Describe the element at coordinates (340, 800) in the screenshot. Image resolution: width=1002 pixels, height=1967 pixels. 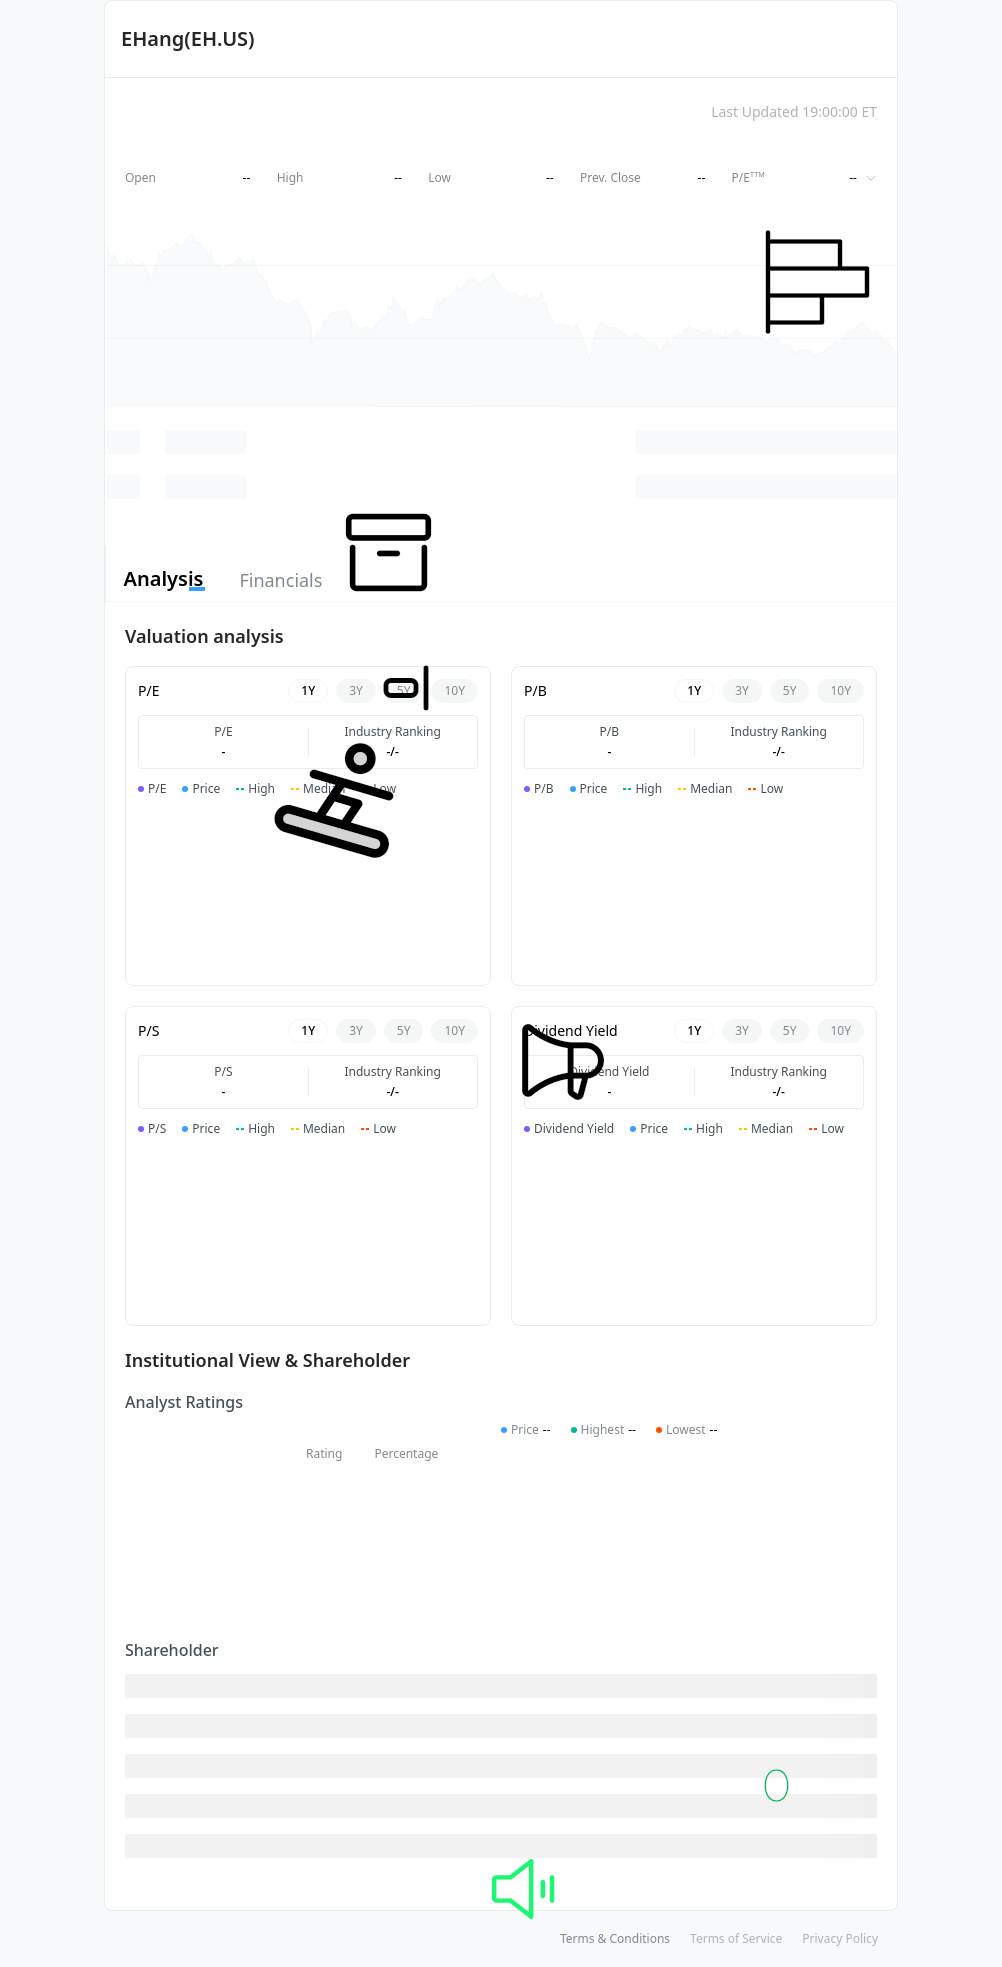
I see `access snowboarding or winter sports content` at that location.